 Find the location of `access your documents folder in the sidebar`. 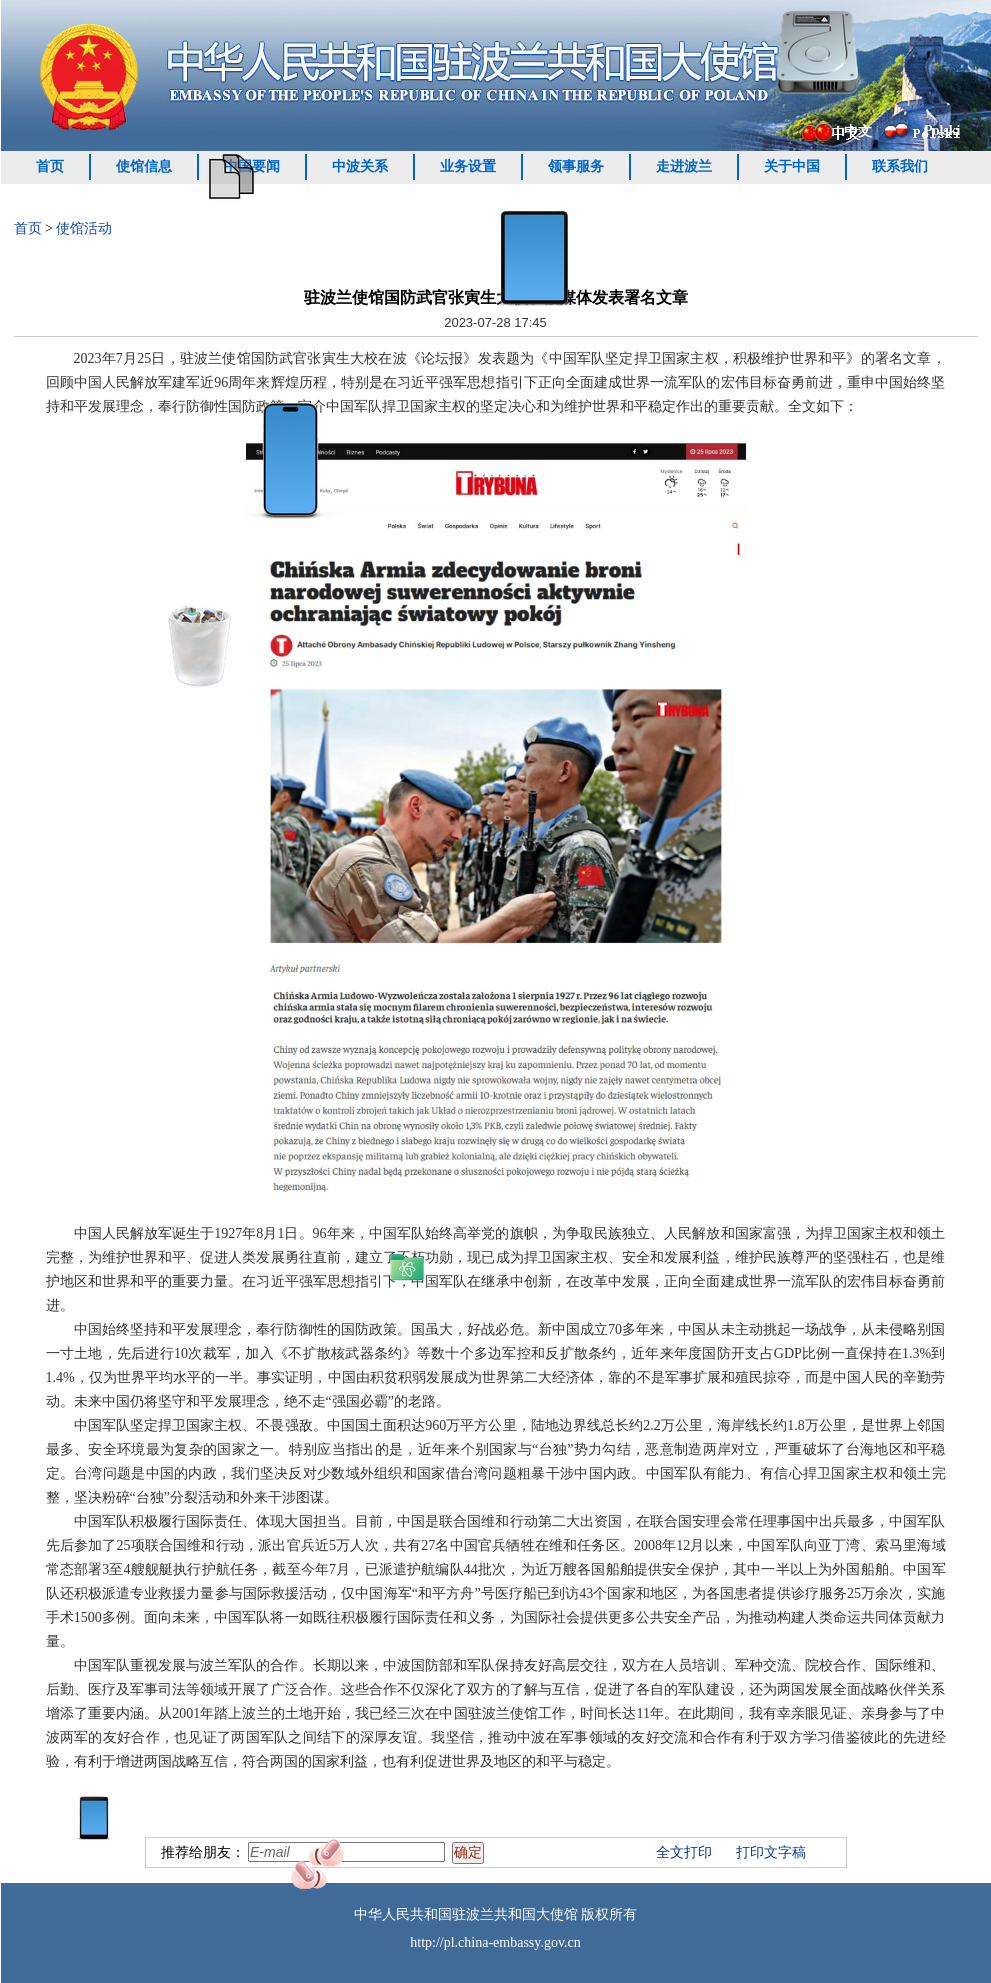

access your documents folder in the sidebar is located at coordinates (231, 176).